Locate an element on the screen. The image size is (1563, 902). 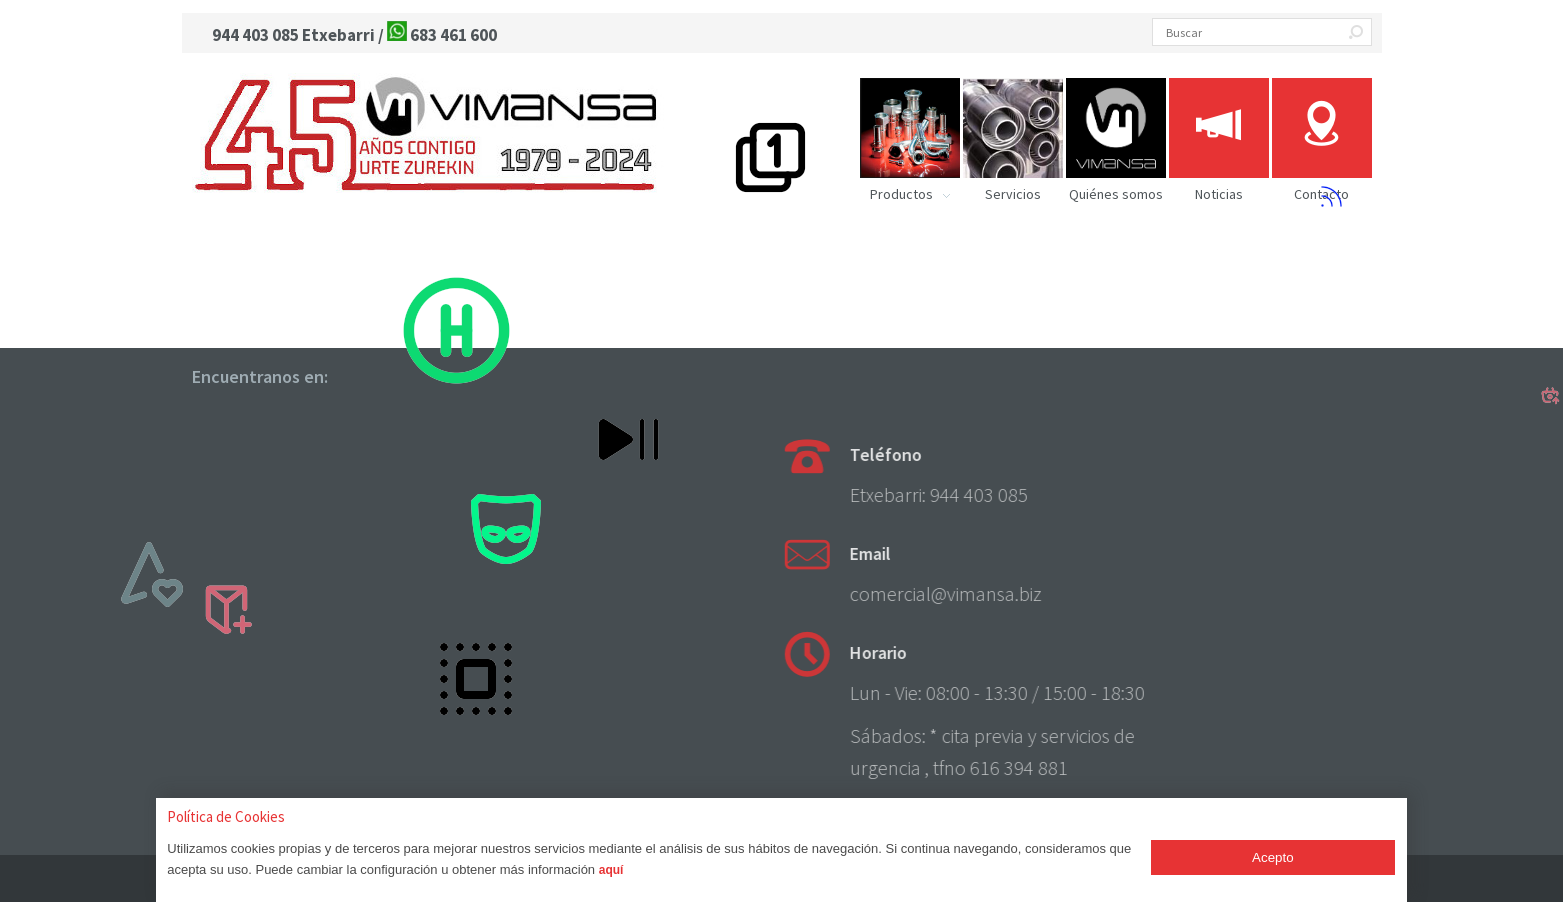
locate nearby hospitals or medical facilities is located at coordinates (456, 330).